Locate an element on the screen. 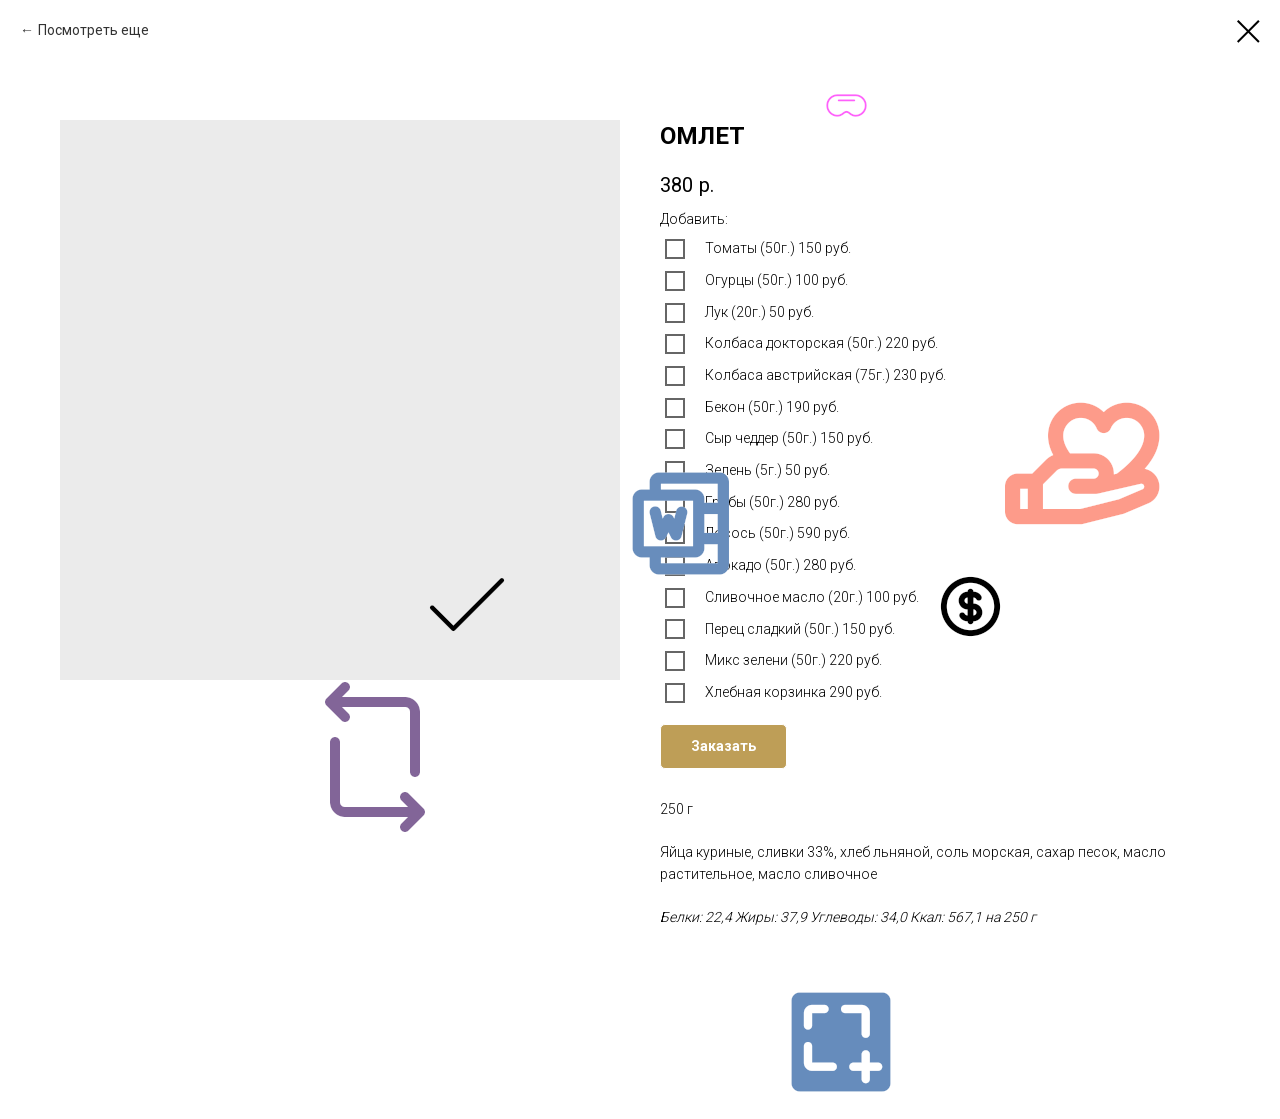 The height and width of the screenshot is (1119, 1280). donate or give to charity is located at coordinates (1086, 466).